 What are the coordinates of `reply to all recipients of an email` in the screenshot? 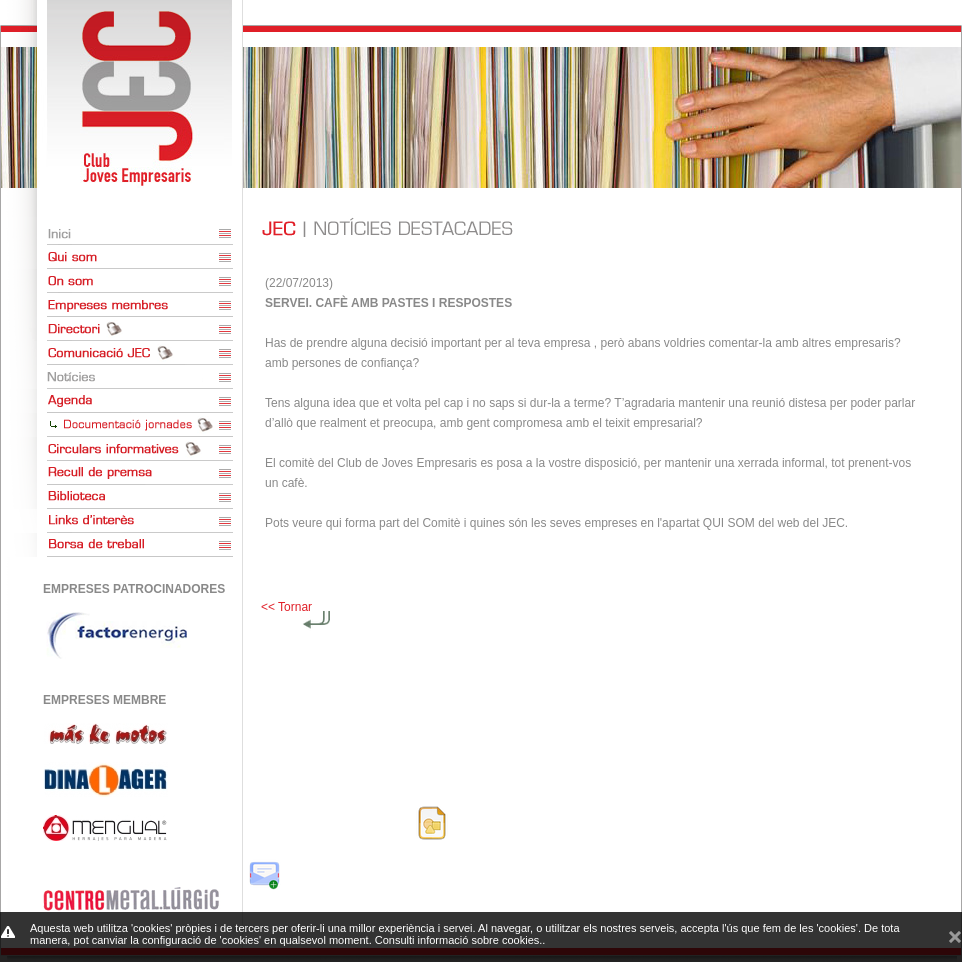 It's located at (316, 618).